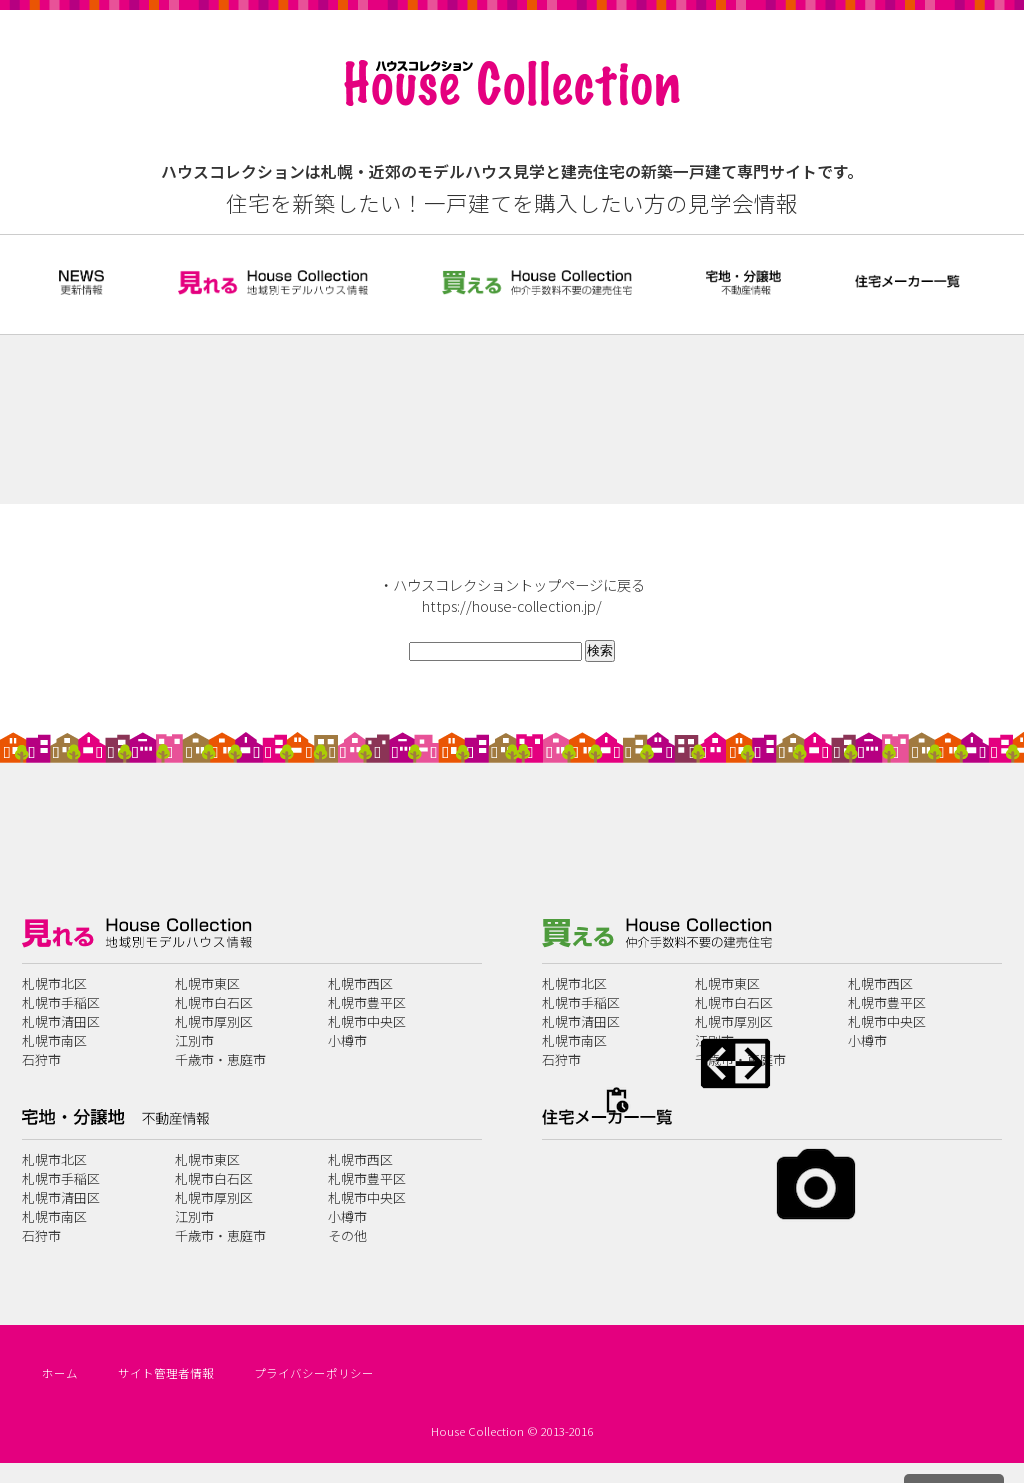 This screenshot has height=1483, width=1024. Describe the element at coordinates (735, 1063) in the screenshot. I see `toggle between true/false boolean values` at that location.